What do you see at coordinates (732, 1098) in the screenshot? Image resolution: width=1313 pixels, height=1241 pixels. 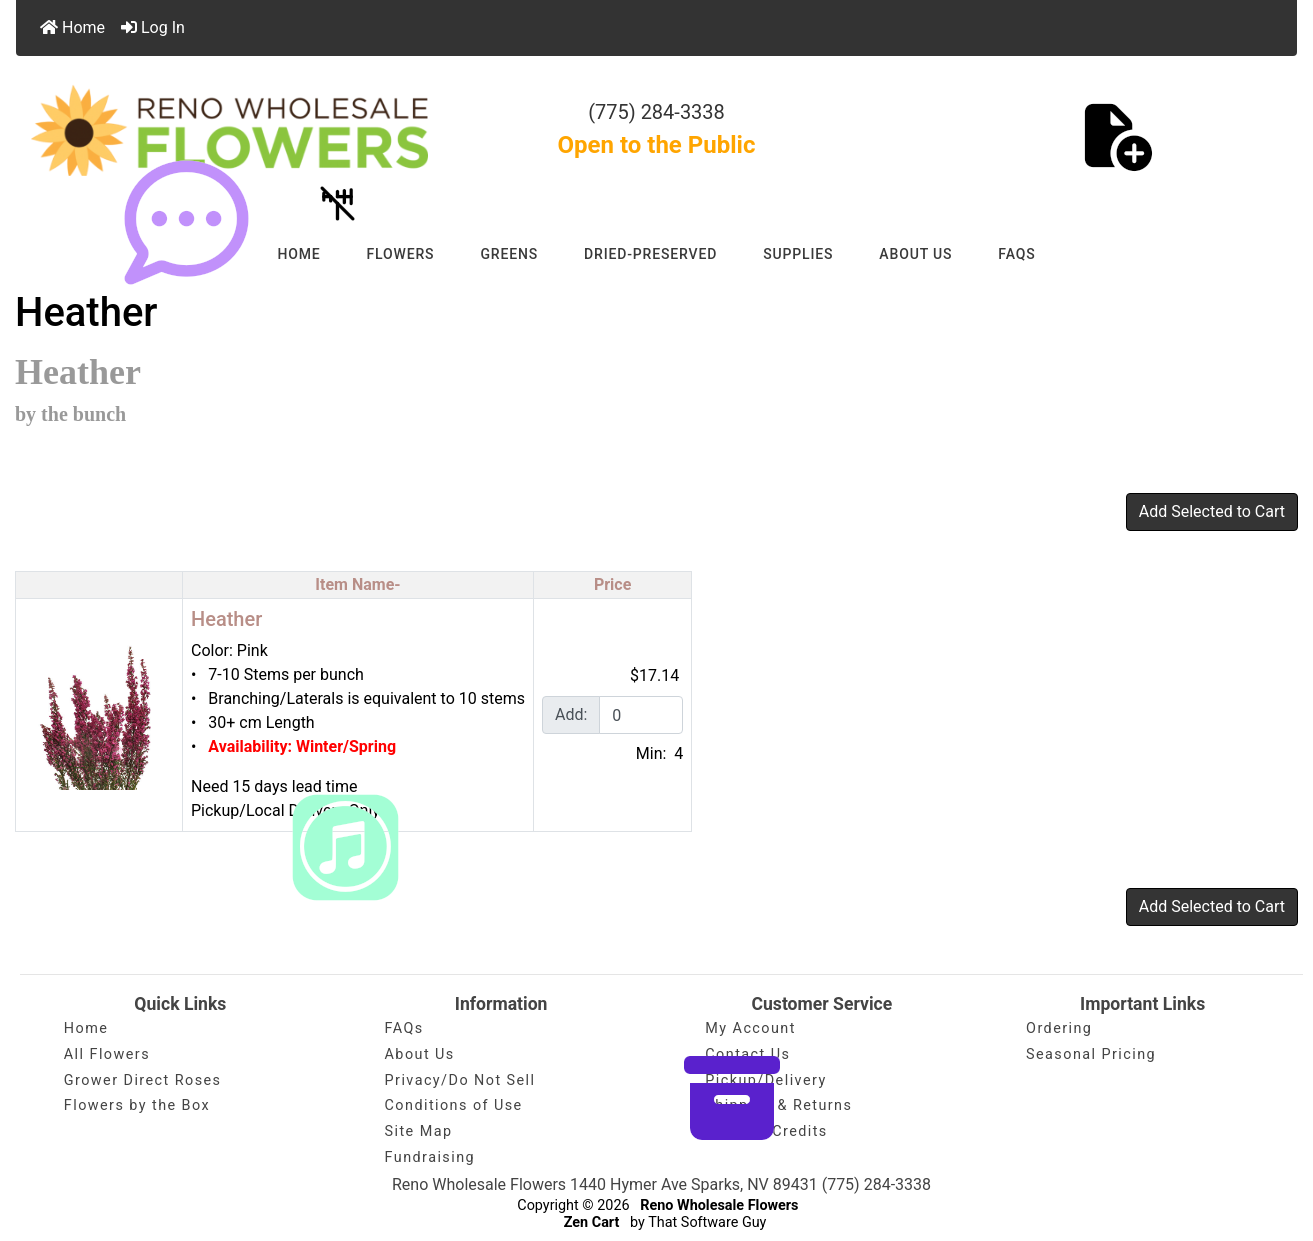 I see `archive this item` at bounding box center [732, 1098].